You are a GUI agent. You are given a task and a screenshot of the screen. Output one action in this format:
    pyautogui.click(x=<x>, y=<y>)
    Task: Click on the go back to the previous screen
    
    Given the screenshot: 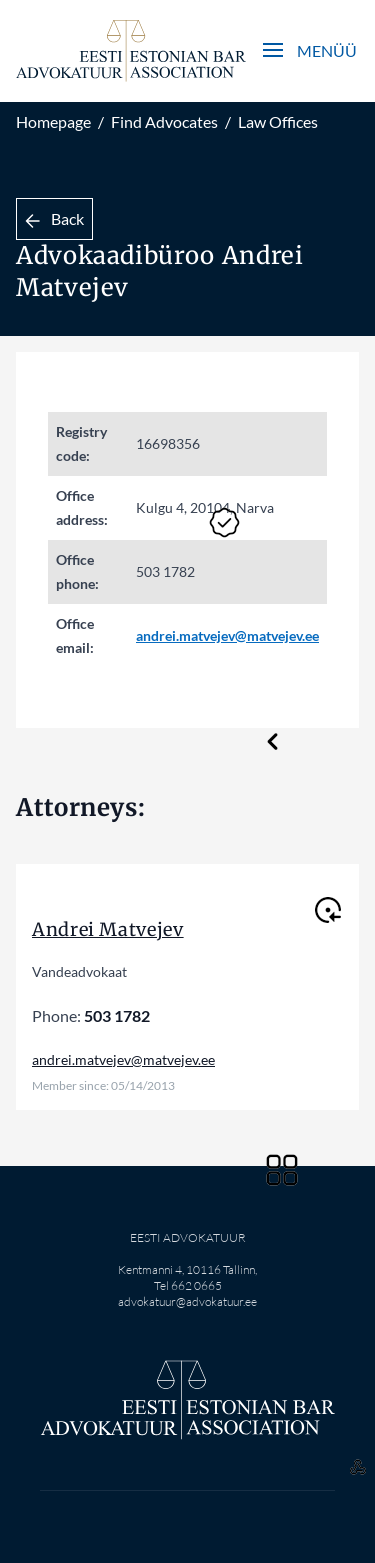 What is the action you would take?
    pyautogui.click(x=272, y=741)
    